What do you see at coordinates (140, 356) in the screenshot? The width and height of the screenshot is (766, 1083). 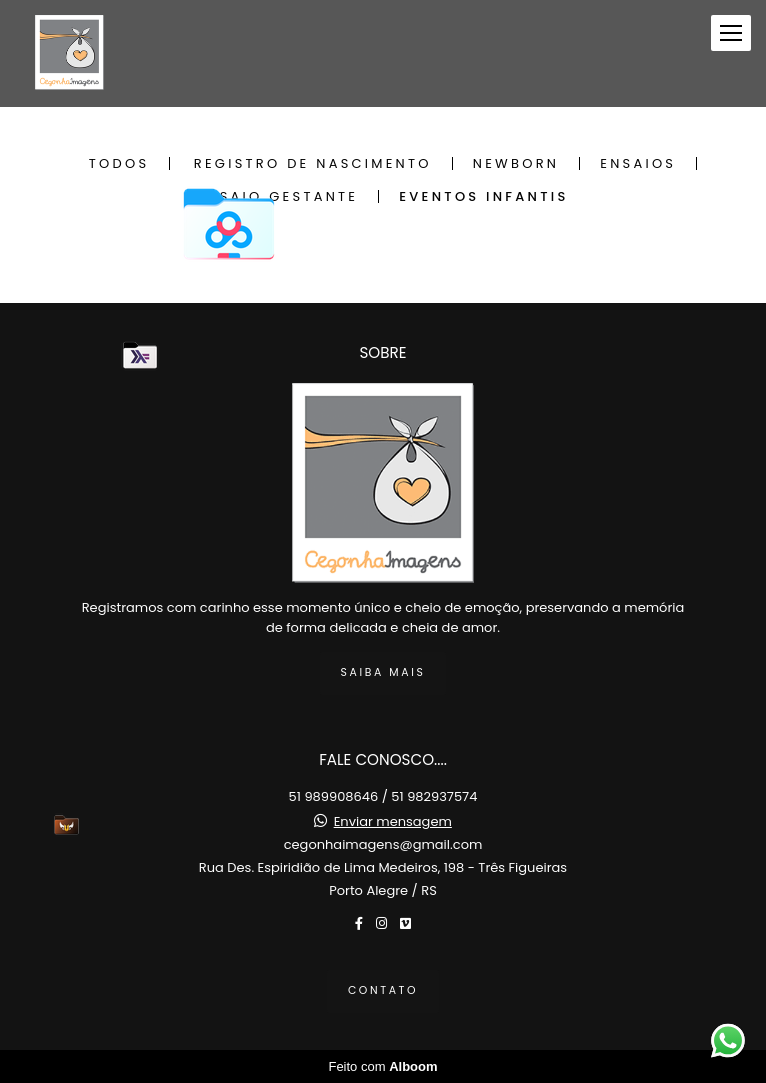 I see `open folder containing haskell project files` at bounding box center [140, 356].